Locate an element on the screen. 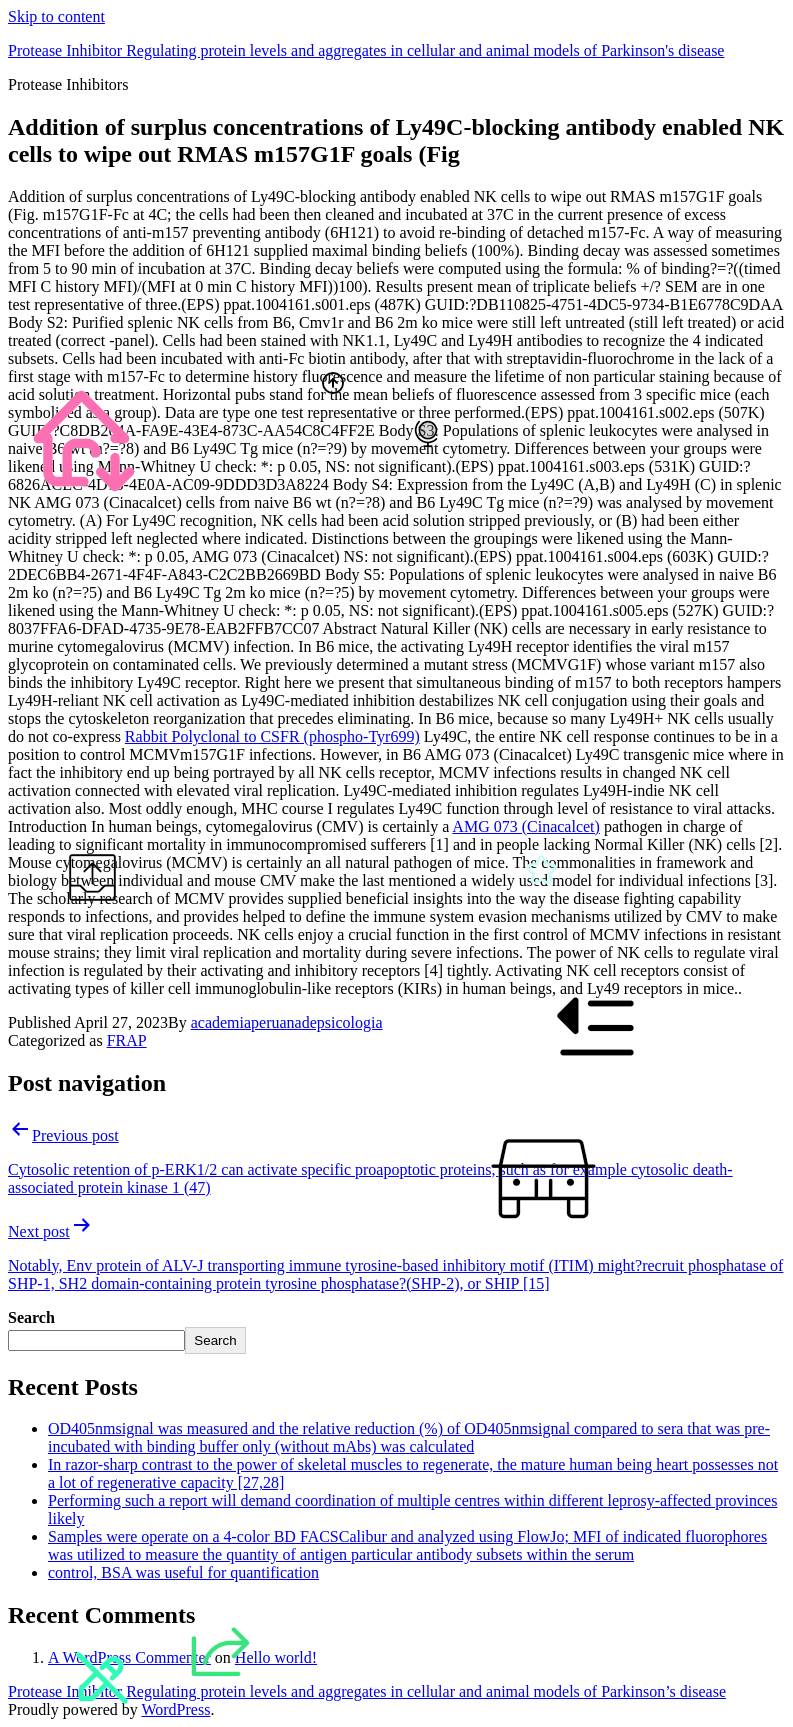  decrease text indentation is located at coordinates (597, 1028).